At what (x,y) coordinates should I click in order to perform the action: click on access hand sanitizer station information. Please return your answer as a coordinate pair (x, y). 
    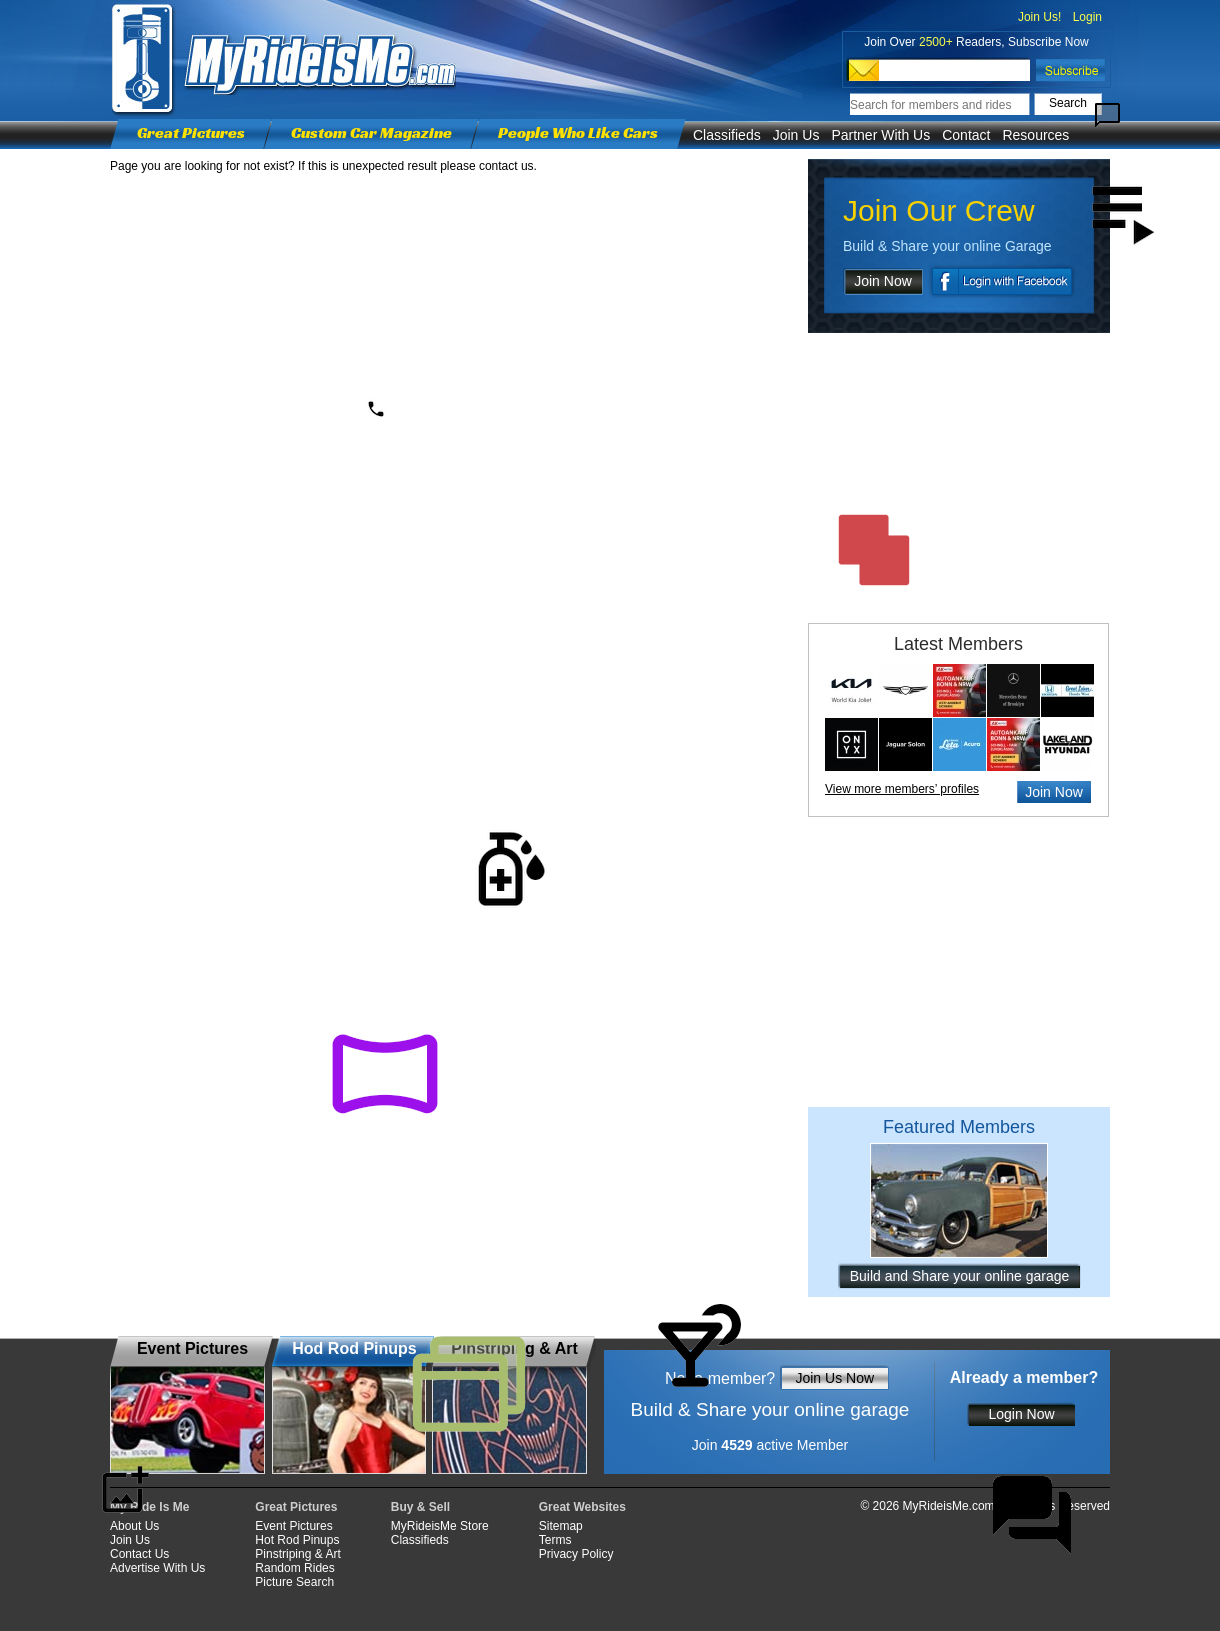
    Looking at the image, I should click on (508, 869).